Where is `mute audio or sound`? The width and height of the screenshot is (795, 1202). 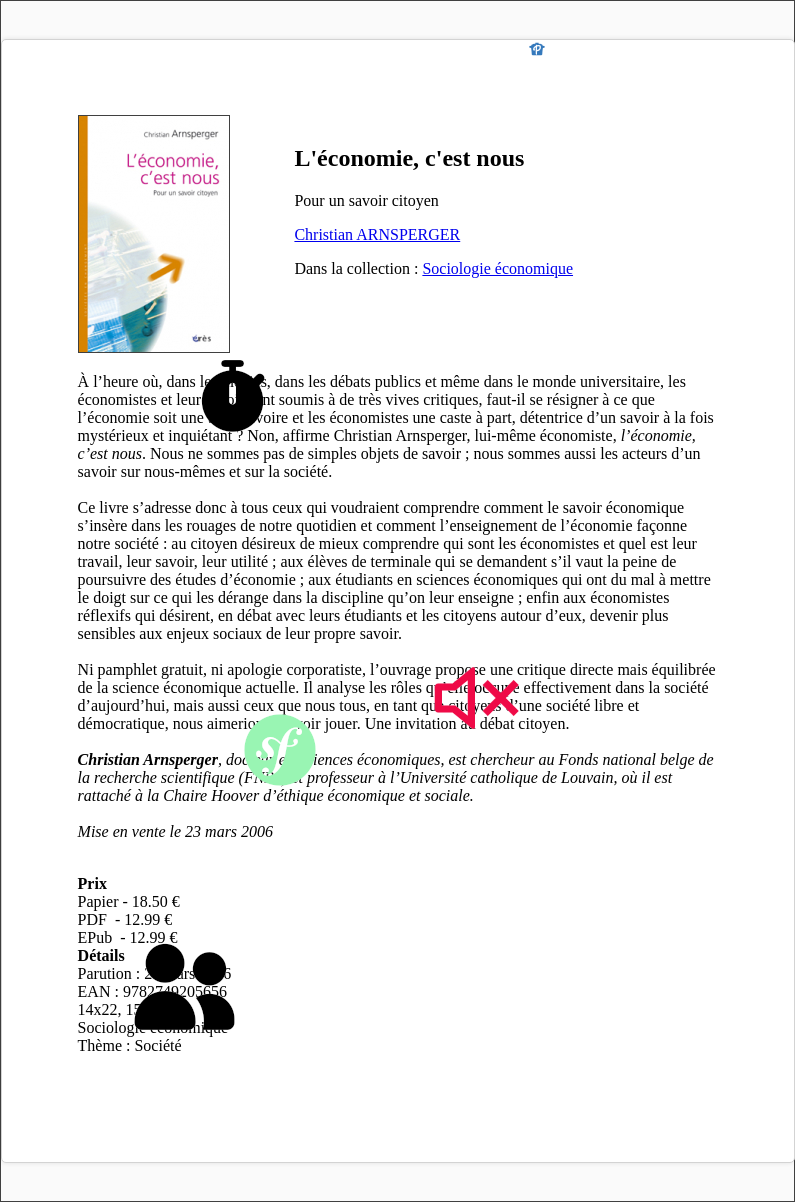
mute audio or sound is located at coordinates (475, 698).